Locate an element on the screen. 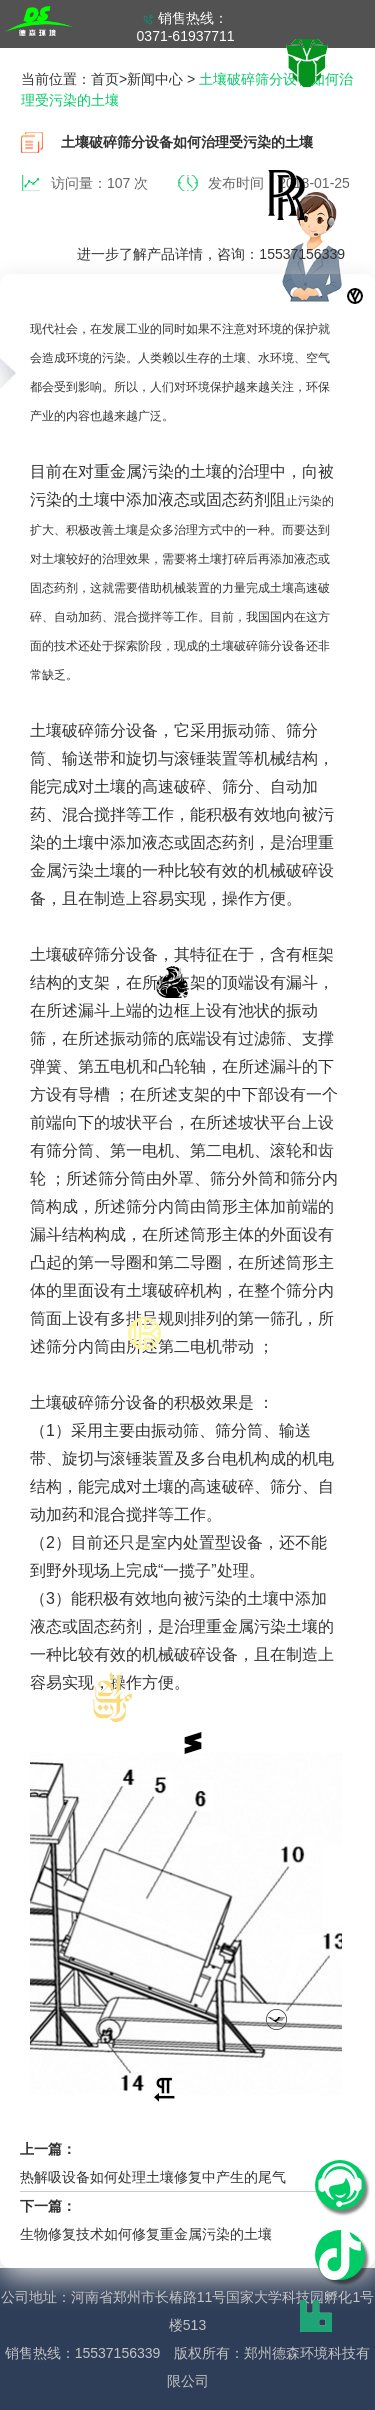 The height and width of the screenshot is (2410, 375). open keeper password manager is located at coordinates (144, 1333).